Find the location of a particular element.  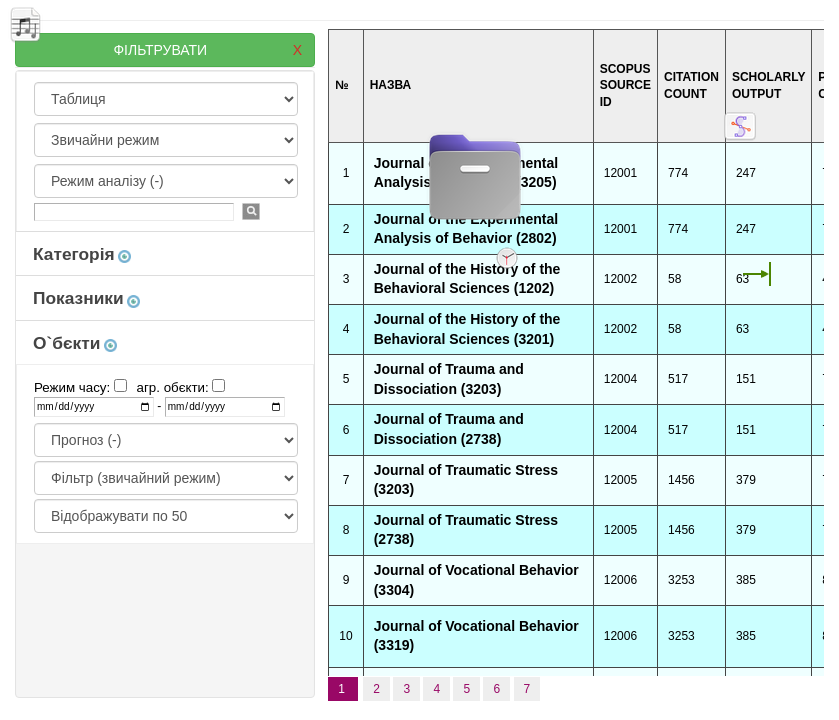

jump to the last item in a list is located at coordinates (757, 274).